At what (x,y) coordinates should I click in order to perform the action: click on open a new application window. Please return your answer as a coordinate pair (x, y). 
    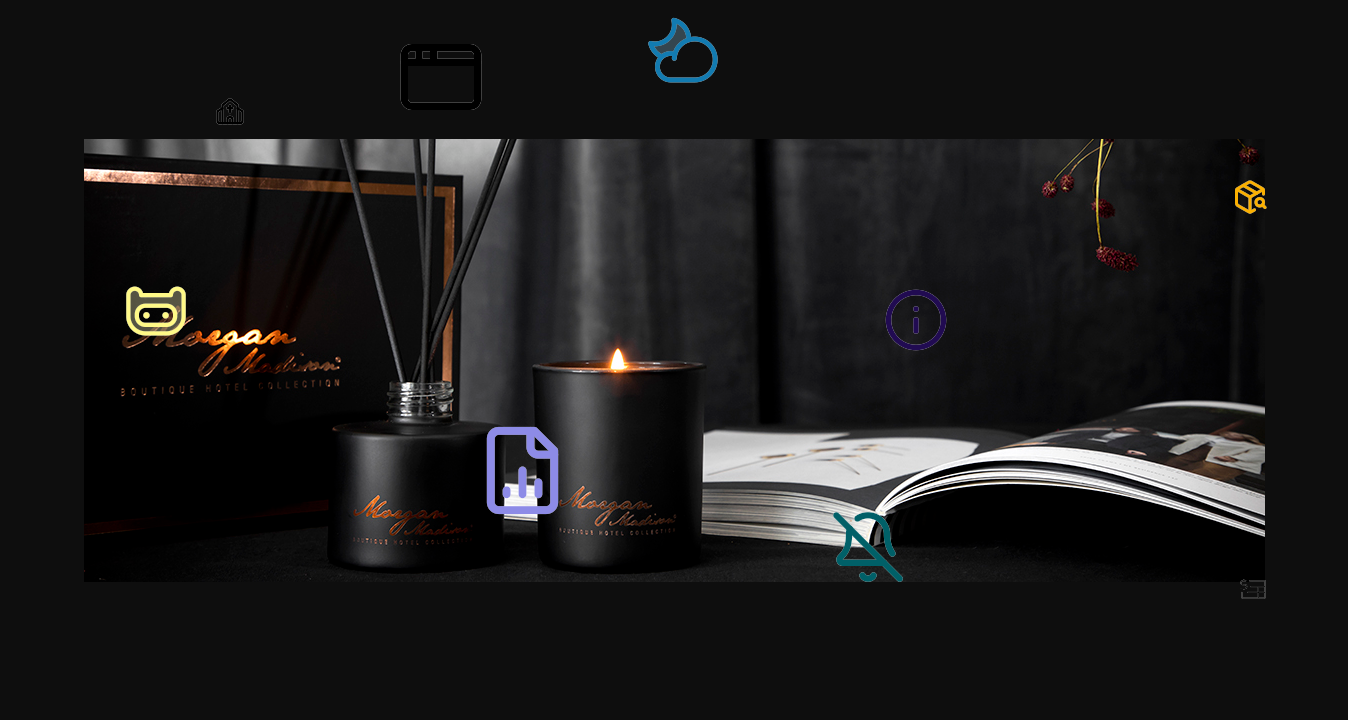
    Looking at the image, I should click on (441, 77).